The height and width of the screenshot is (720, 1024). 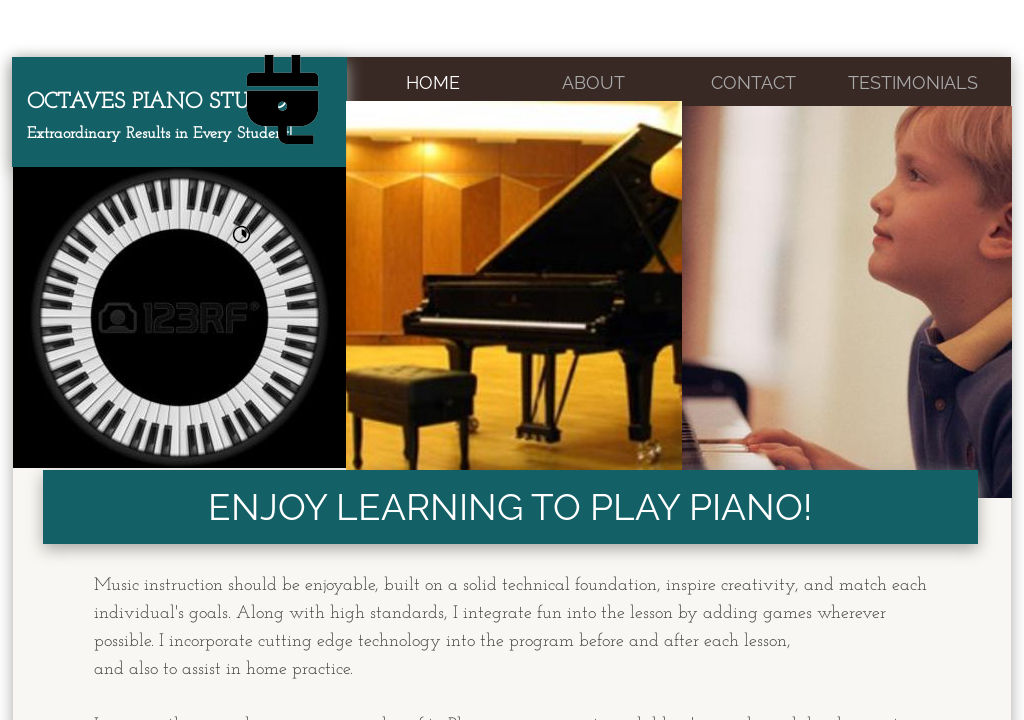 I want to click on indicates progress at approximately 25% completion, so click(x=241, y=234).